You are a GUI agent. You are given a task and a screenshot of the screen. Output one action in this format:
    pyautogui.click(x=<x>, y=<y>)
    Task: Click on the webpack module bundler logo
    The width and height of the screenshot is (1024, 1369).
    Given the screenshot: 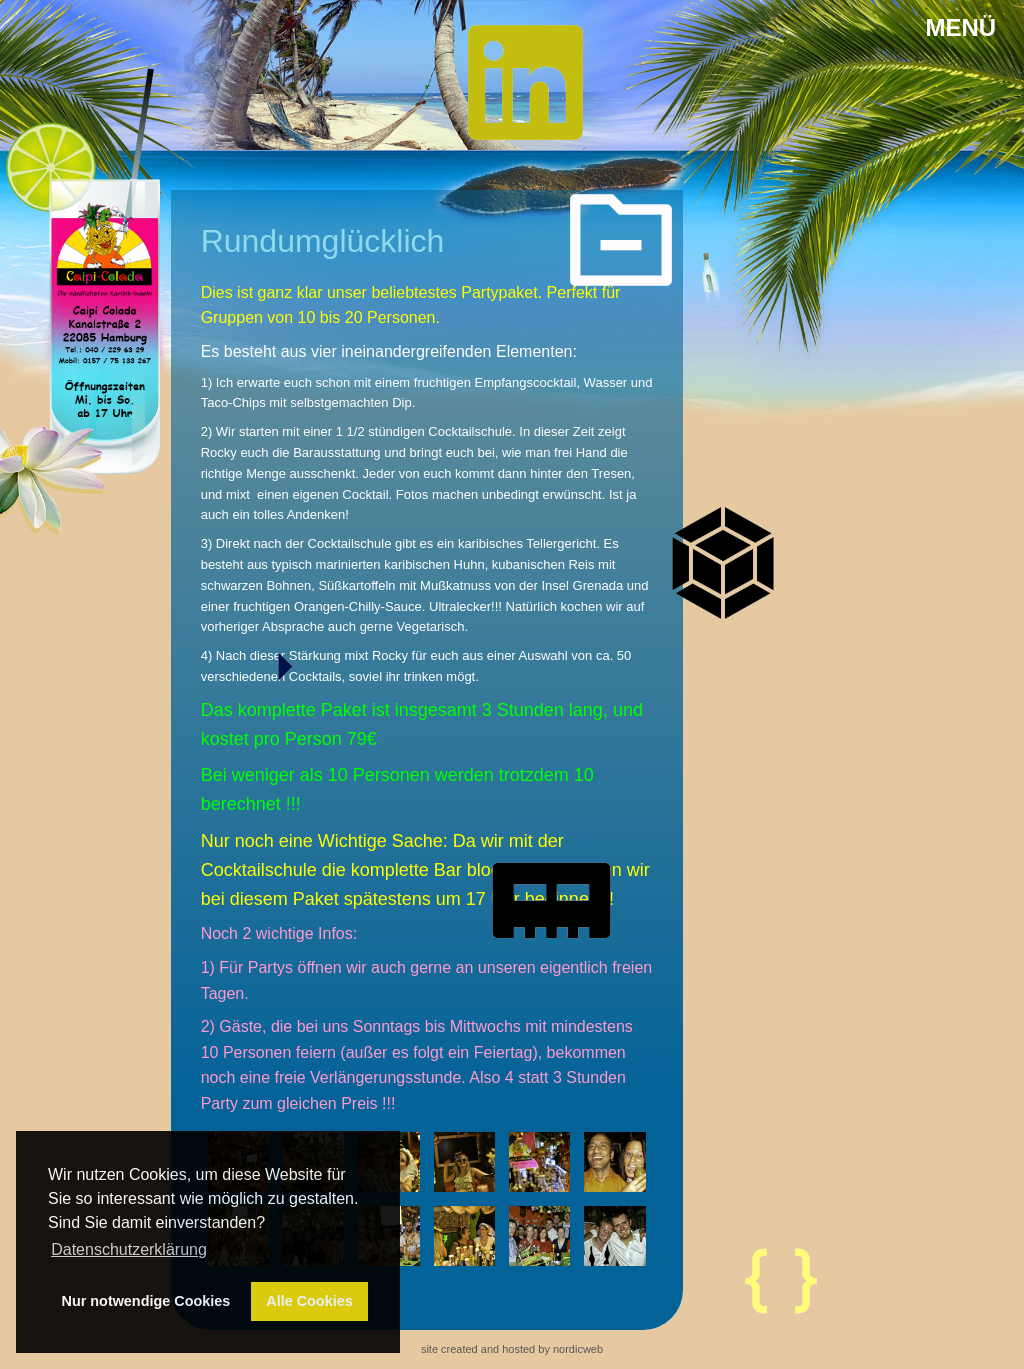 What is the action you would take?
    pyautogui.click(x=723, y=563)
    